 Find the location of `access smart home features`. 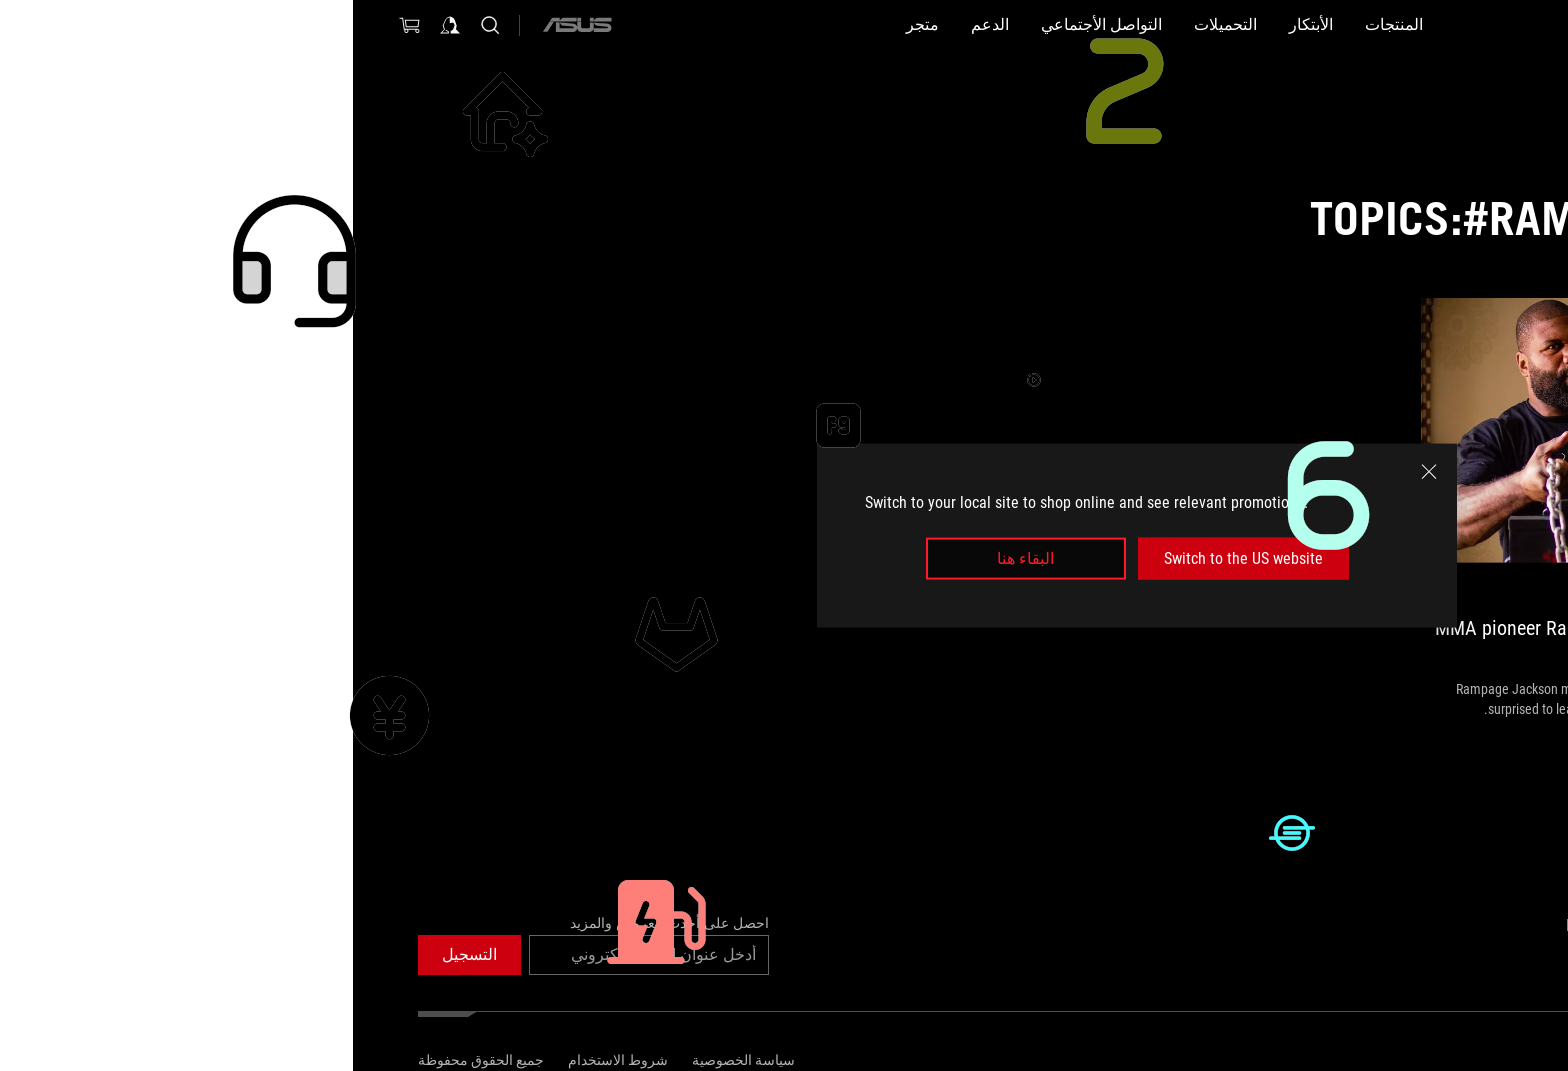

access smart home features is located at coordinates (502, 111).